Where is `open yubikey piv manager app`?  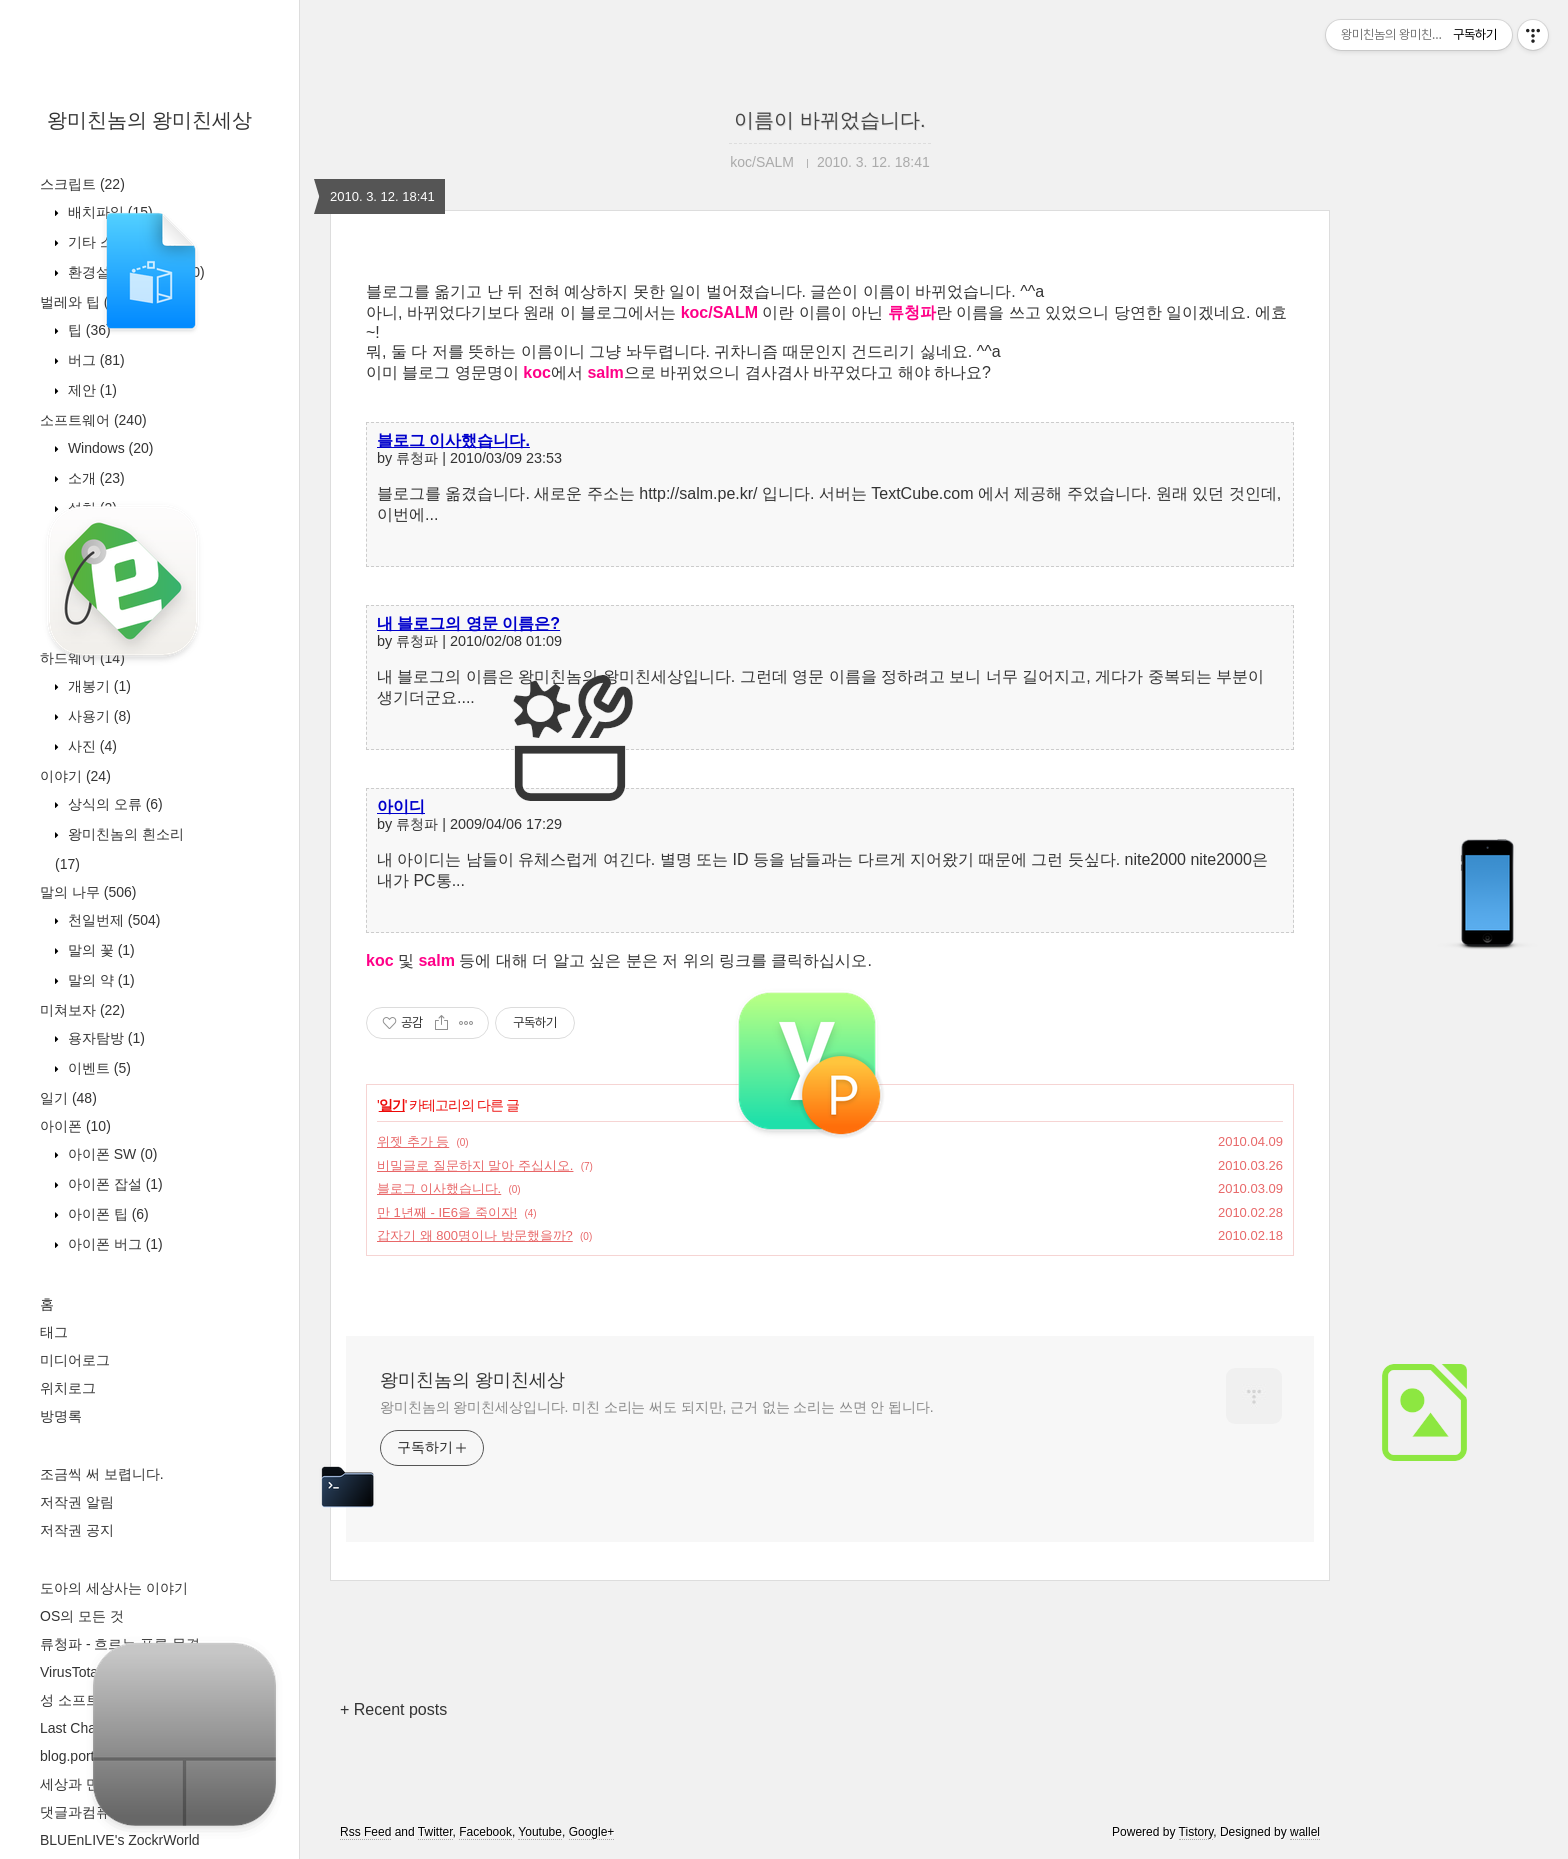 open yubikey piv manager app is located at coordinates (807, 1061).